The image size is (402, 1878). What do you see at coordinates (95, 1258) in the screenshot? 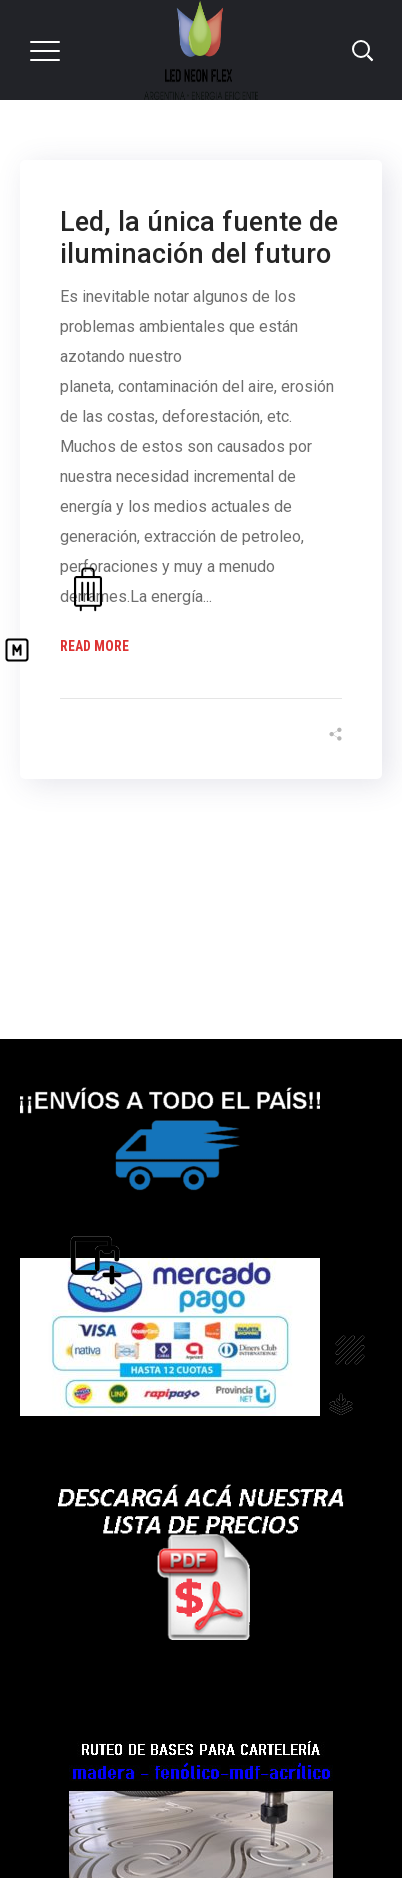
I see `add a new device to your account` at bounding box center [95, 1258].